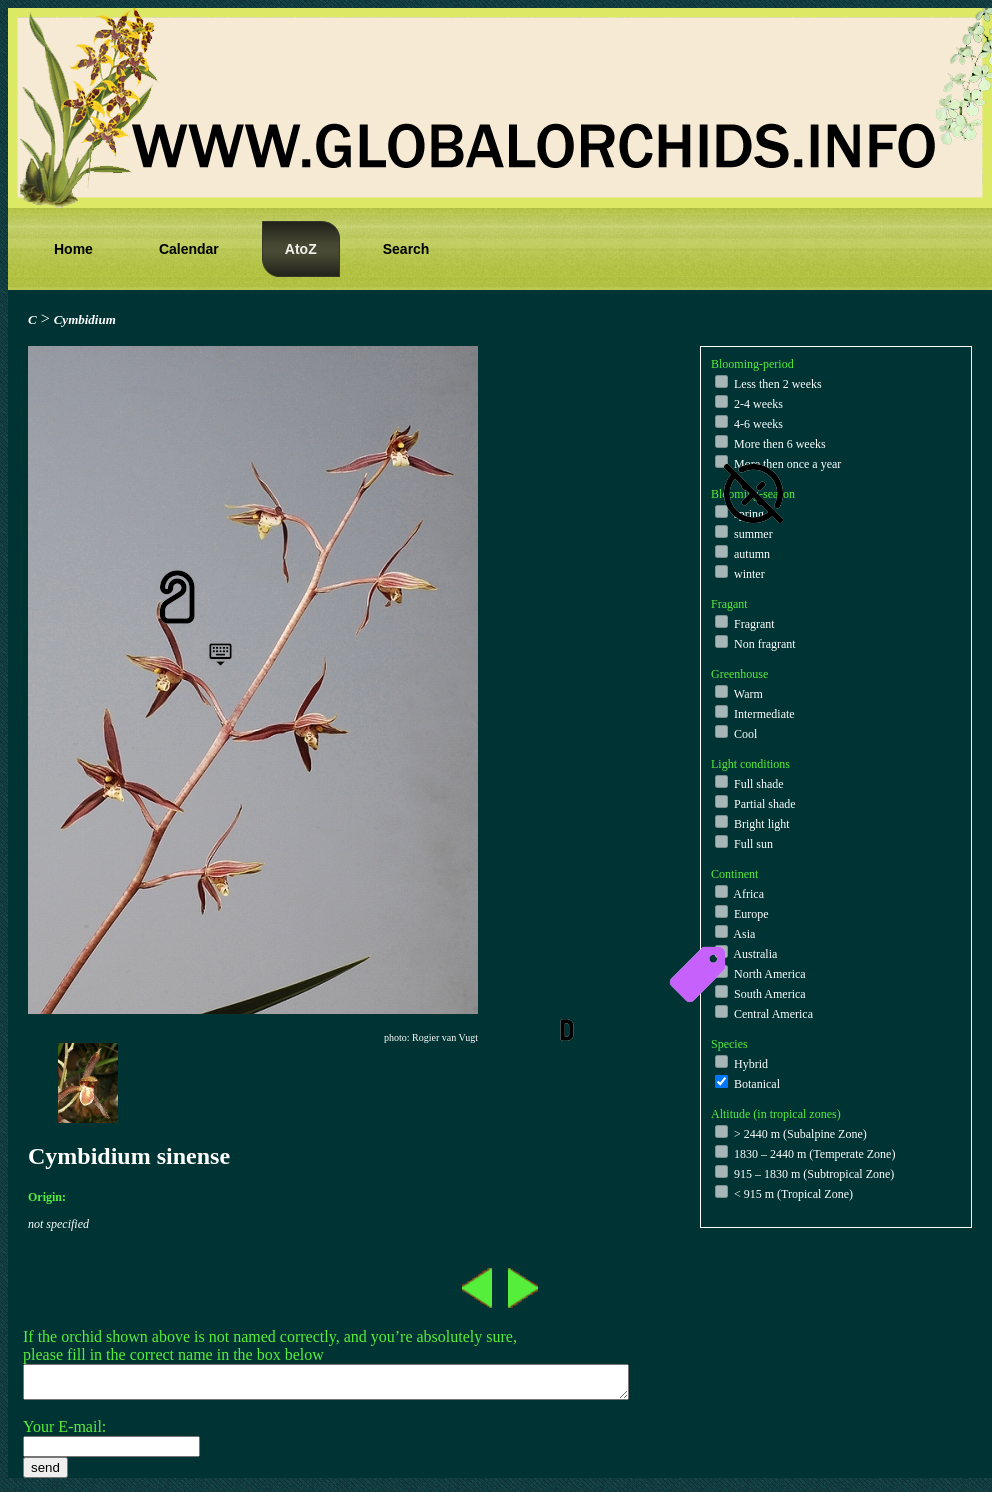 The image size is (992, 1492). I want to click on hide the on-screen keyboard, so click(220, 653).